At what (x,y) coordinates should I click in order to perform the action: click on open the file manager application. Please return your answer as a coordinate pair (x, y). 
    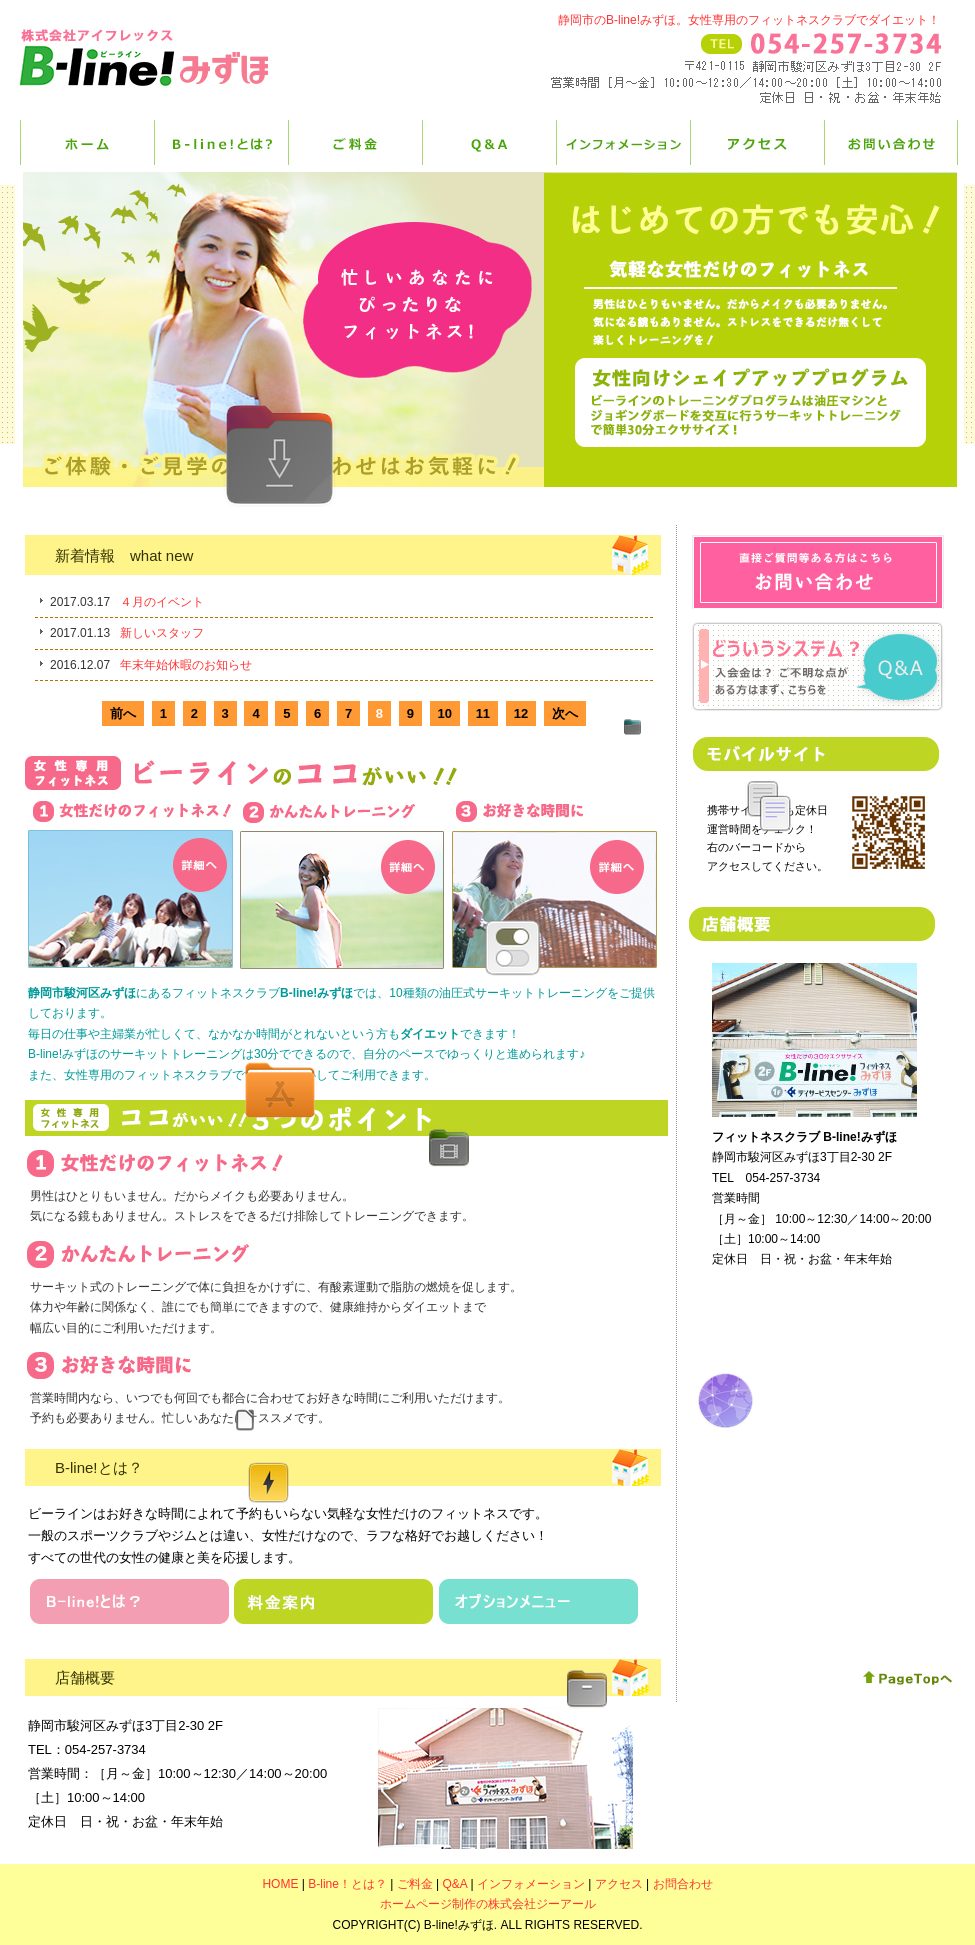
    Looking at the image, I should click on (587, 1688).